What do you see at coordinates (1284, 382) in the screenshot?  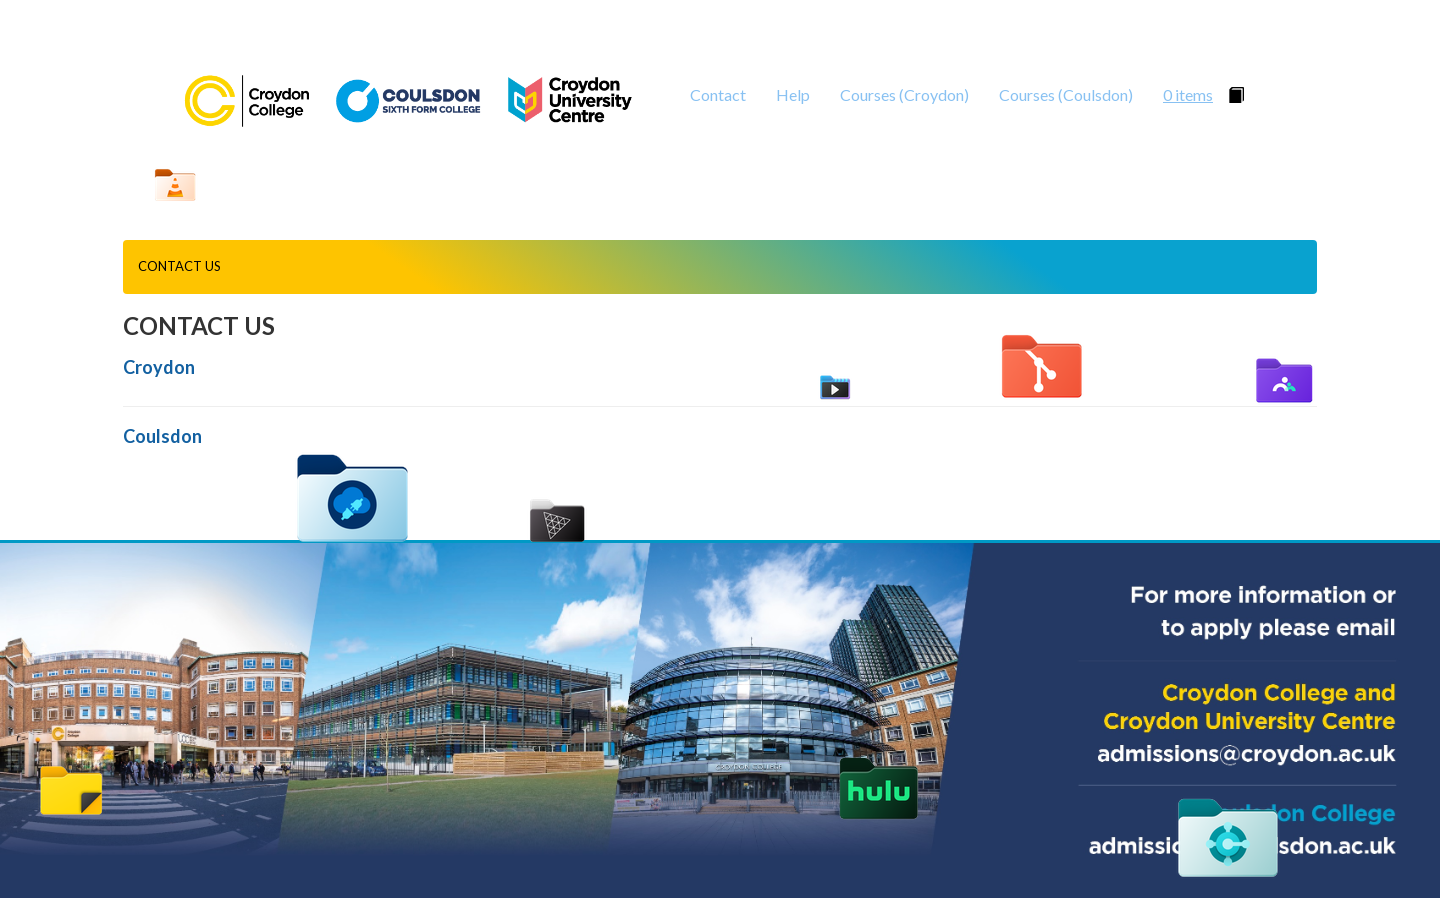 I see `open wondershare famisafe app folder` at bounding box center [1284, 382].